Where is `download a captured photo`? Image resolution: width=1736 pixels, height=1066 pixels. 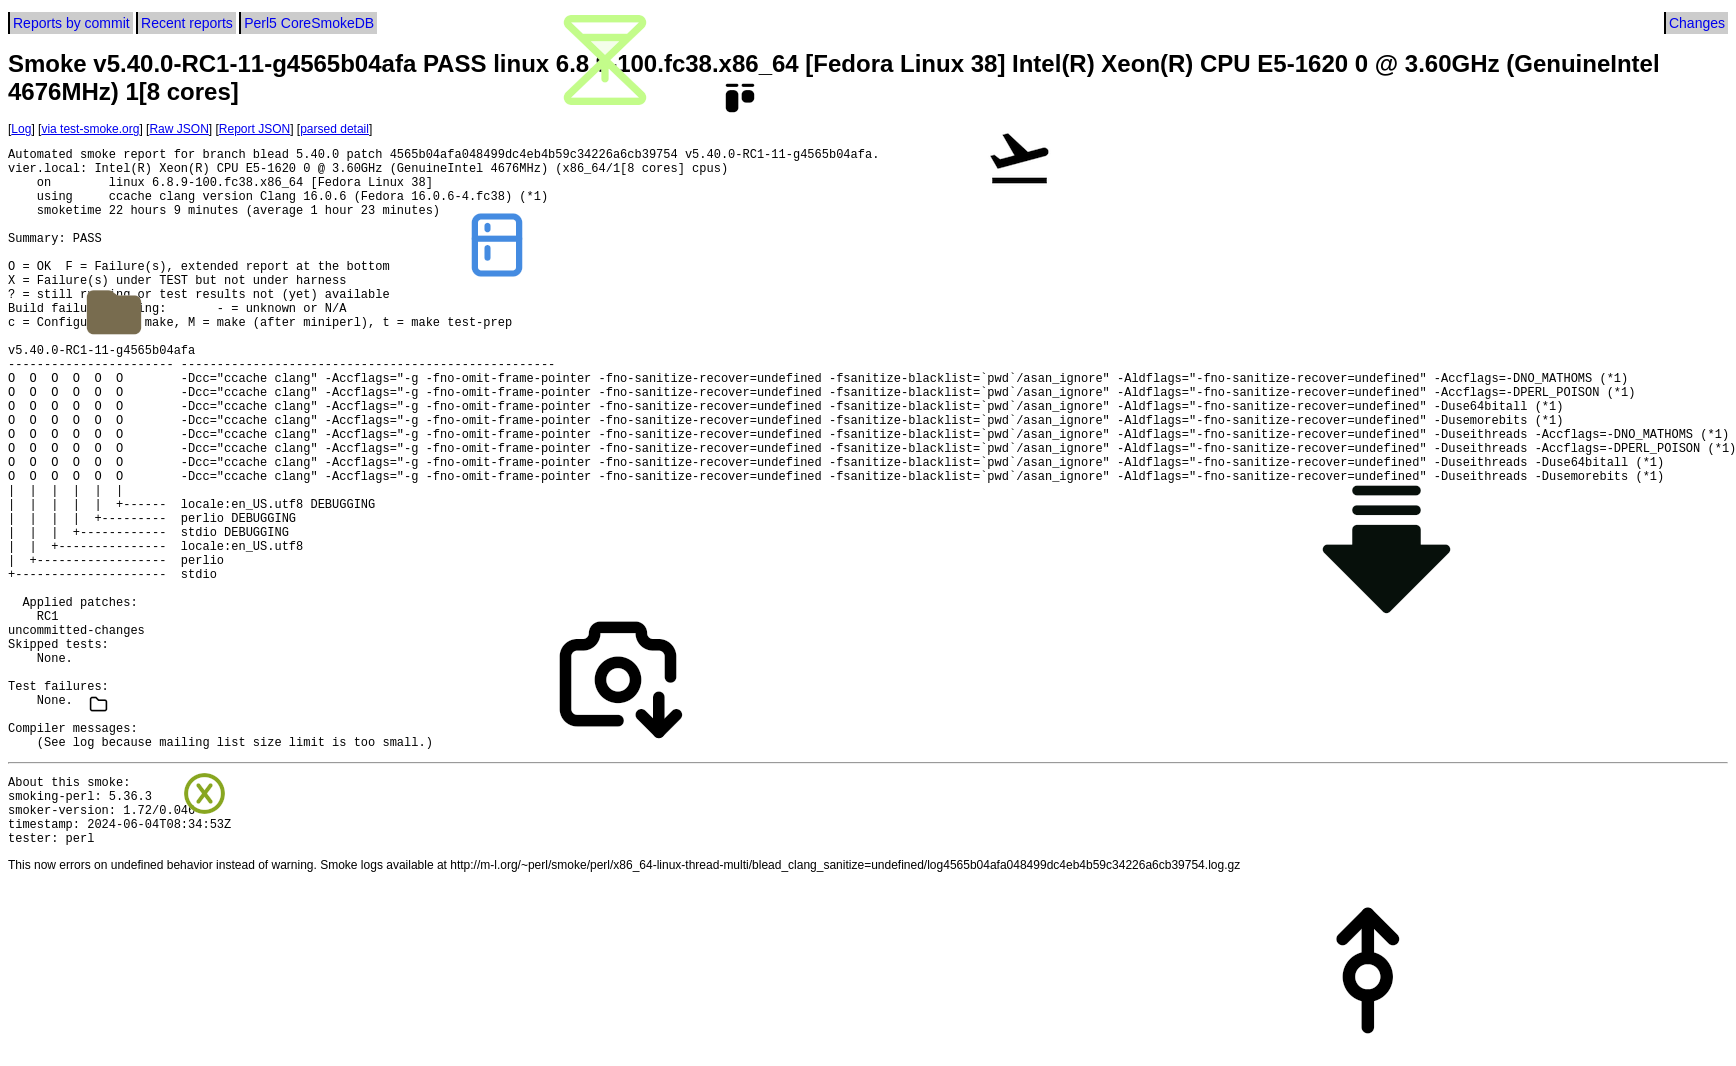 download a captured photo is located at coordinates (618, 674).